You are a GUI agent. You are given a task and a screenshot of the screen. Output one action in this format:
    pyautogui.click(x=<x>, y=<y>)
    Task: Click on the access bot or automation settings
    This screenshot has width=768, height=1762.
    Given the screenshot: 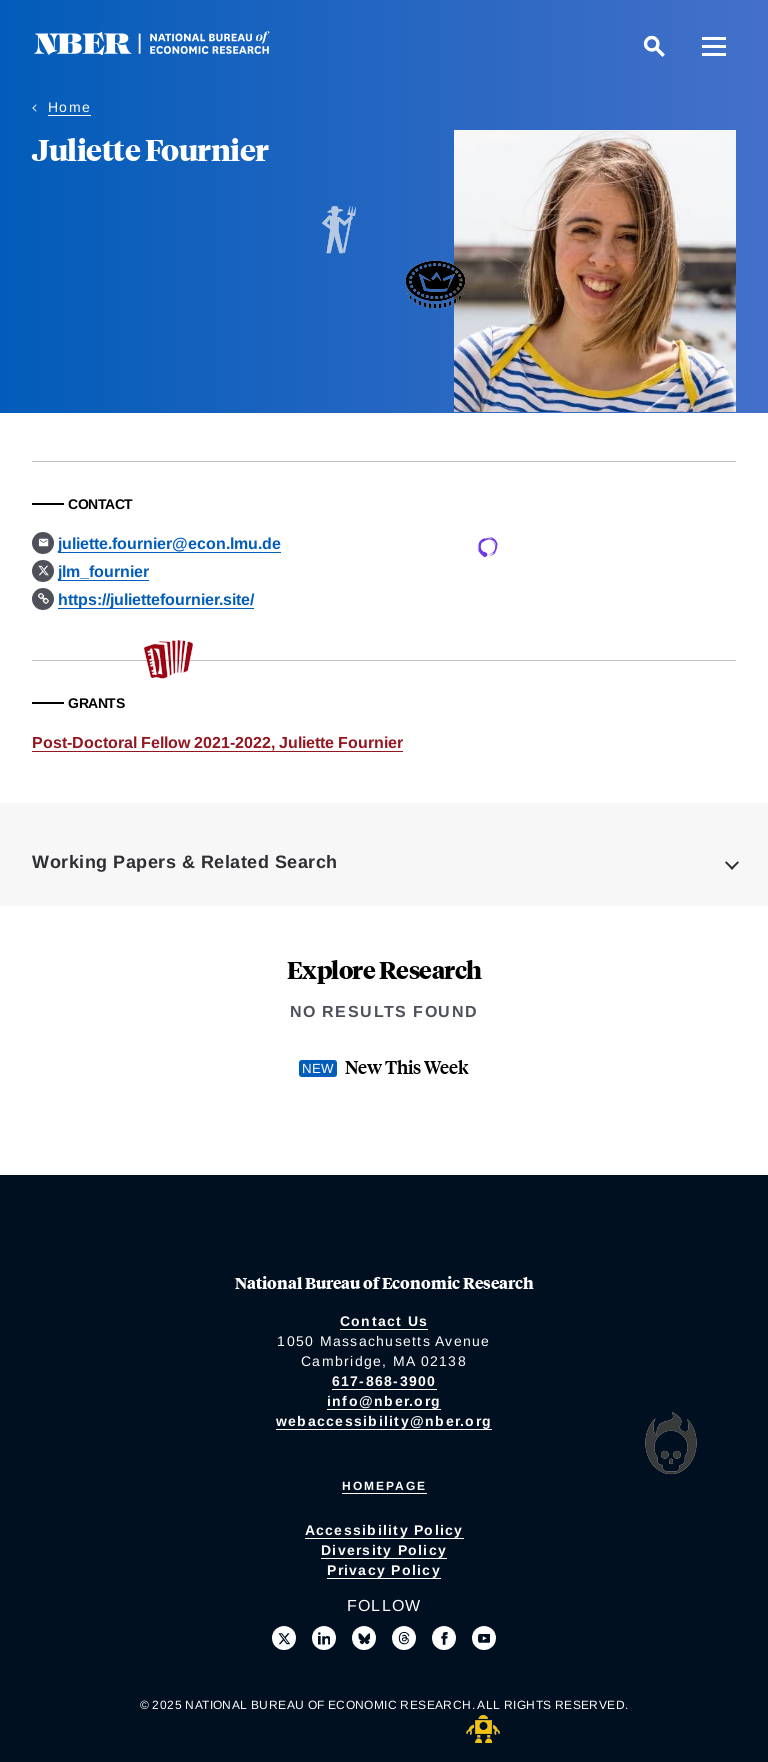 What is the action you would take?
    pyautogui.click(x=483, y=1729)
    